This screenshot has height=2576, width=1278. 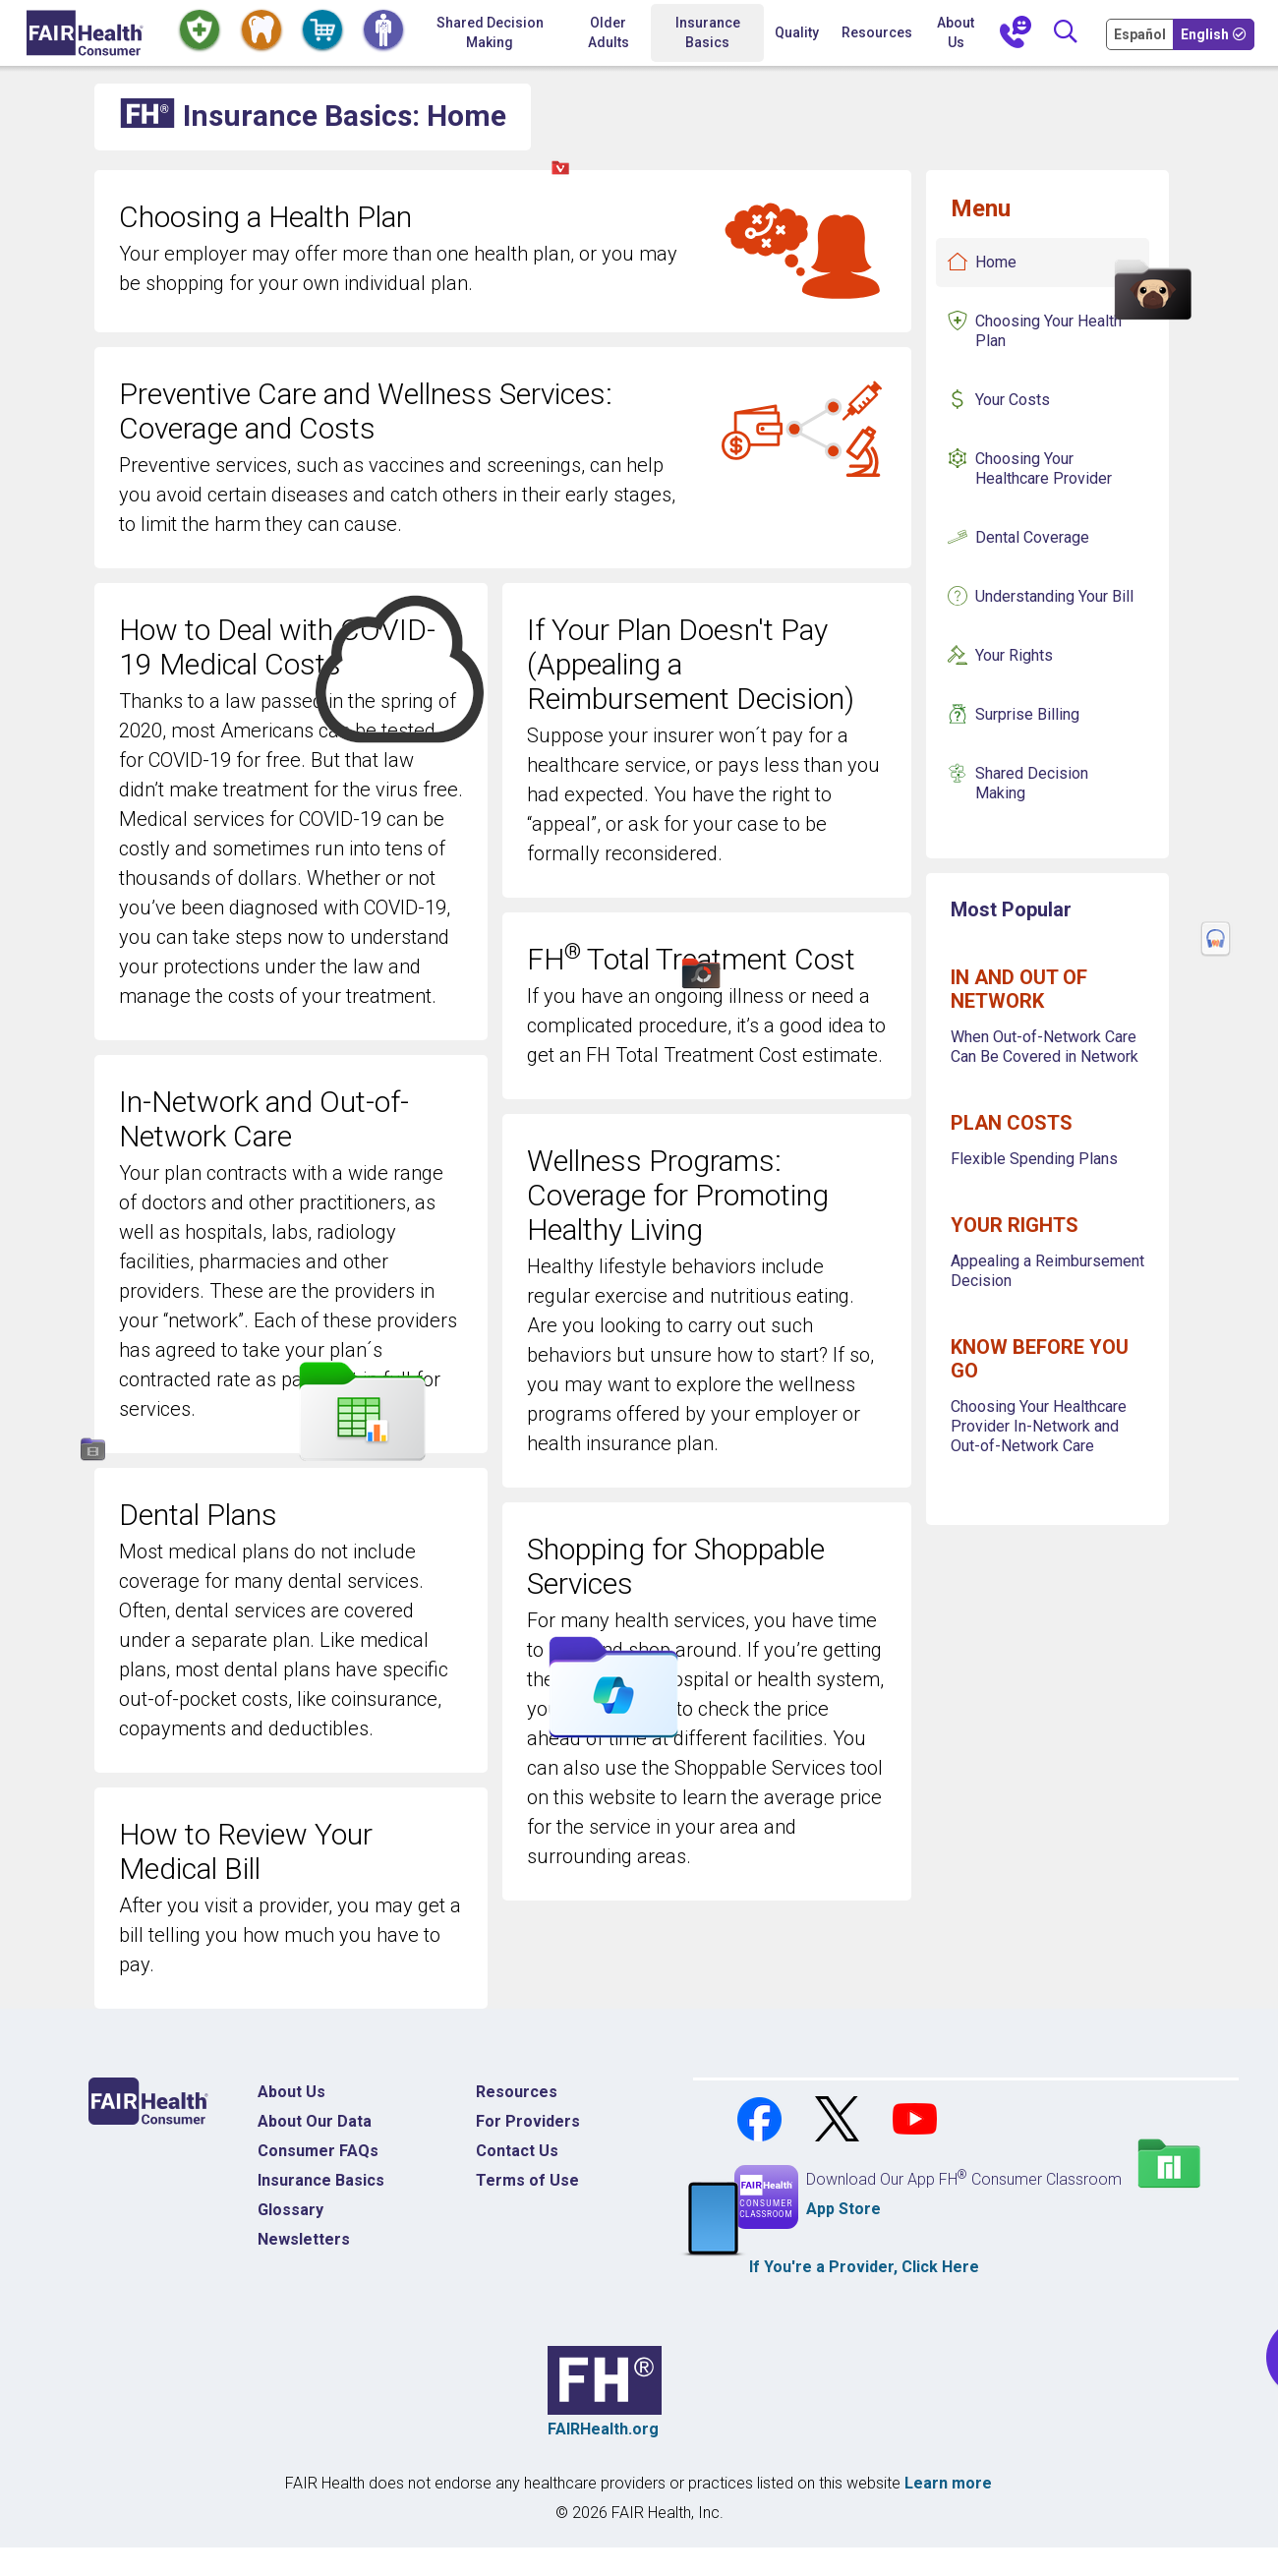 I want to click on access internet or cloud-based applications, so click(x=399, y=669).